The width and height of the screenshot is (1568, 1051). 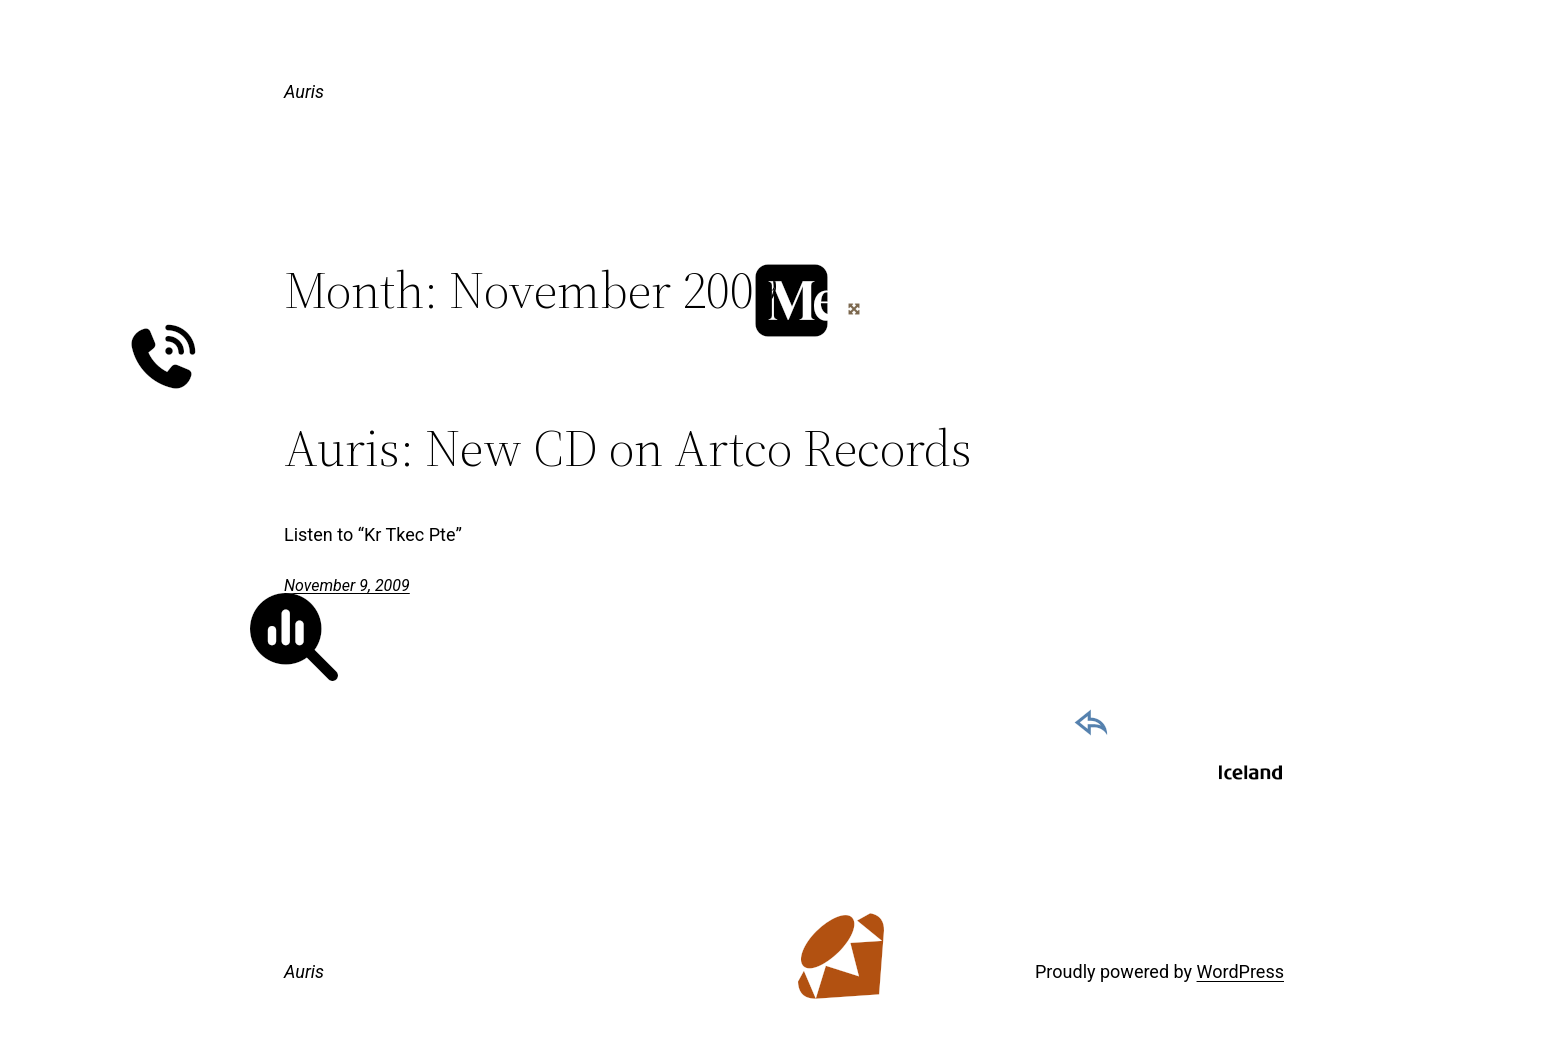 What do you see at coordinates (854, 309) in the screenshot?
I see `expand to fullscreen mode` at bounding box center [854, 309].